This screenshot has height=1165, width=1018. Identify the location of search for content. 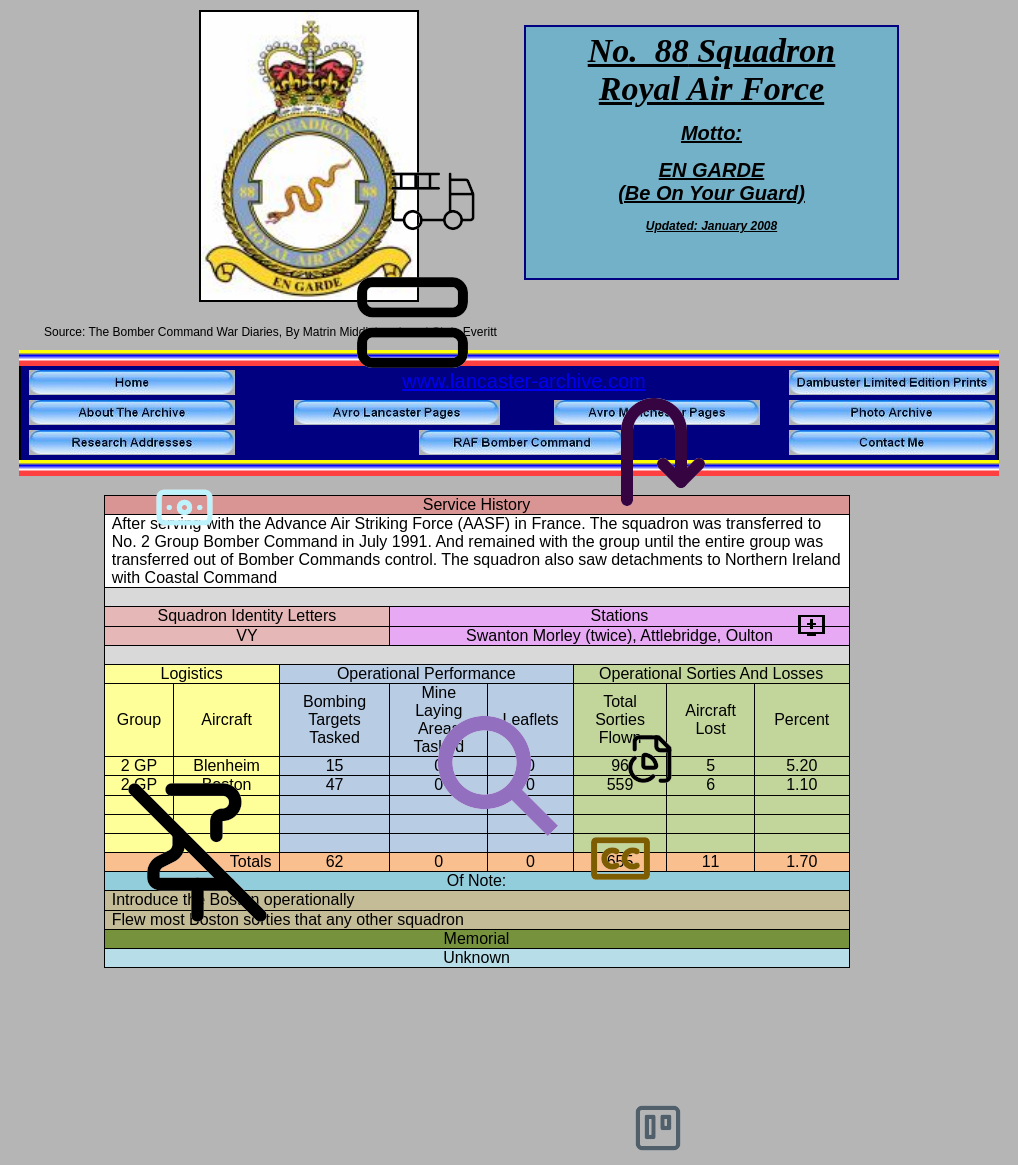
(498, 776).